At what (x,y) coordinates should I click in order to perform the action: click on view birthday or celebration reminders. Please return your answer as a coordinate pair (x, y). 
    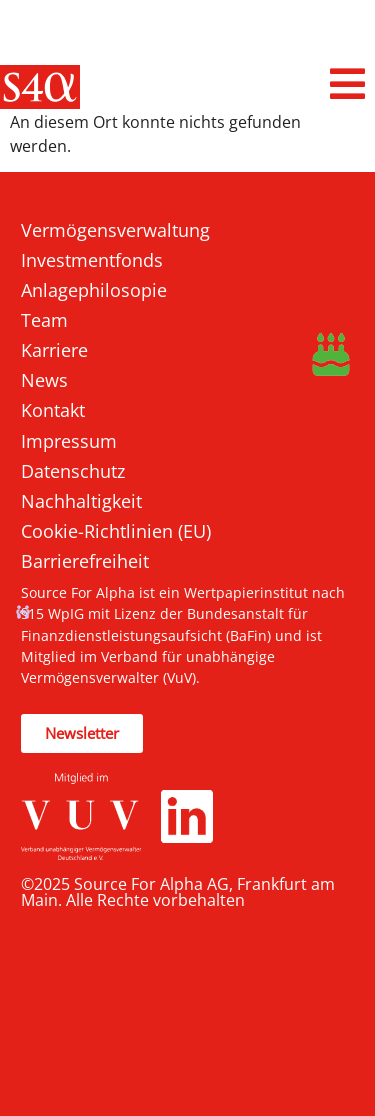
    Looking at the image, I should click on (331, 355).